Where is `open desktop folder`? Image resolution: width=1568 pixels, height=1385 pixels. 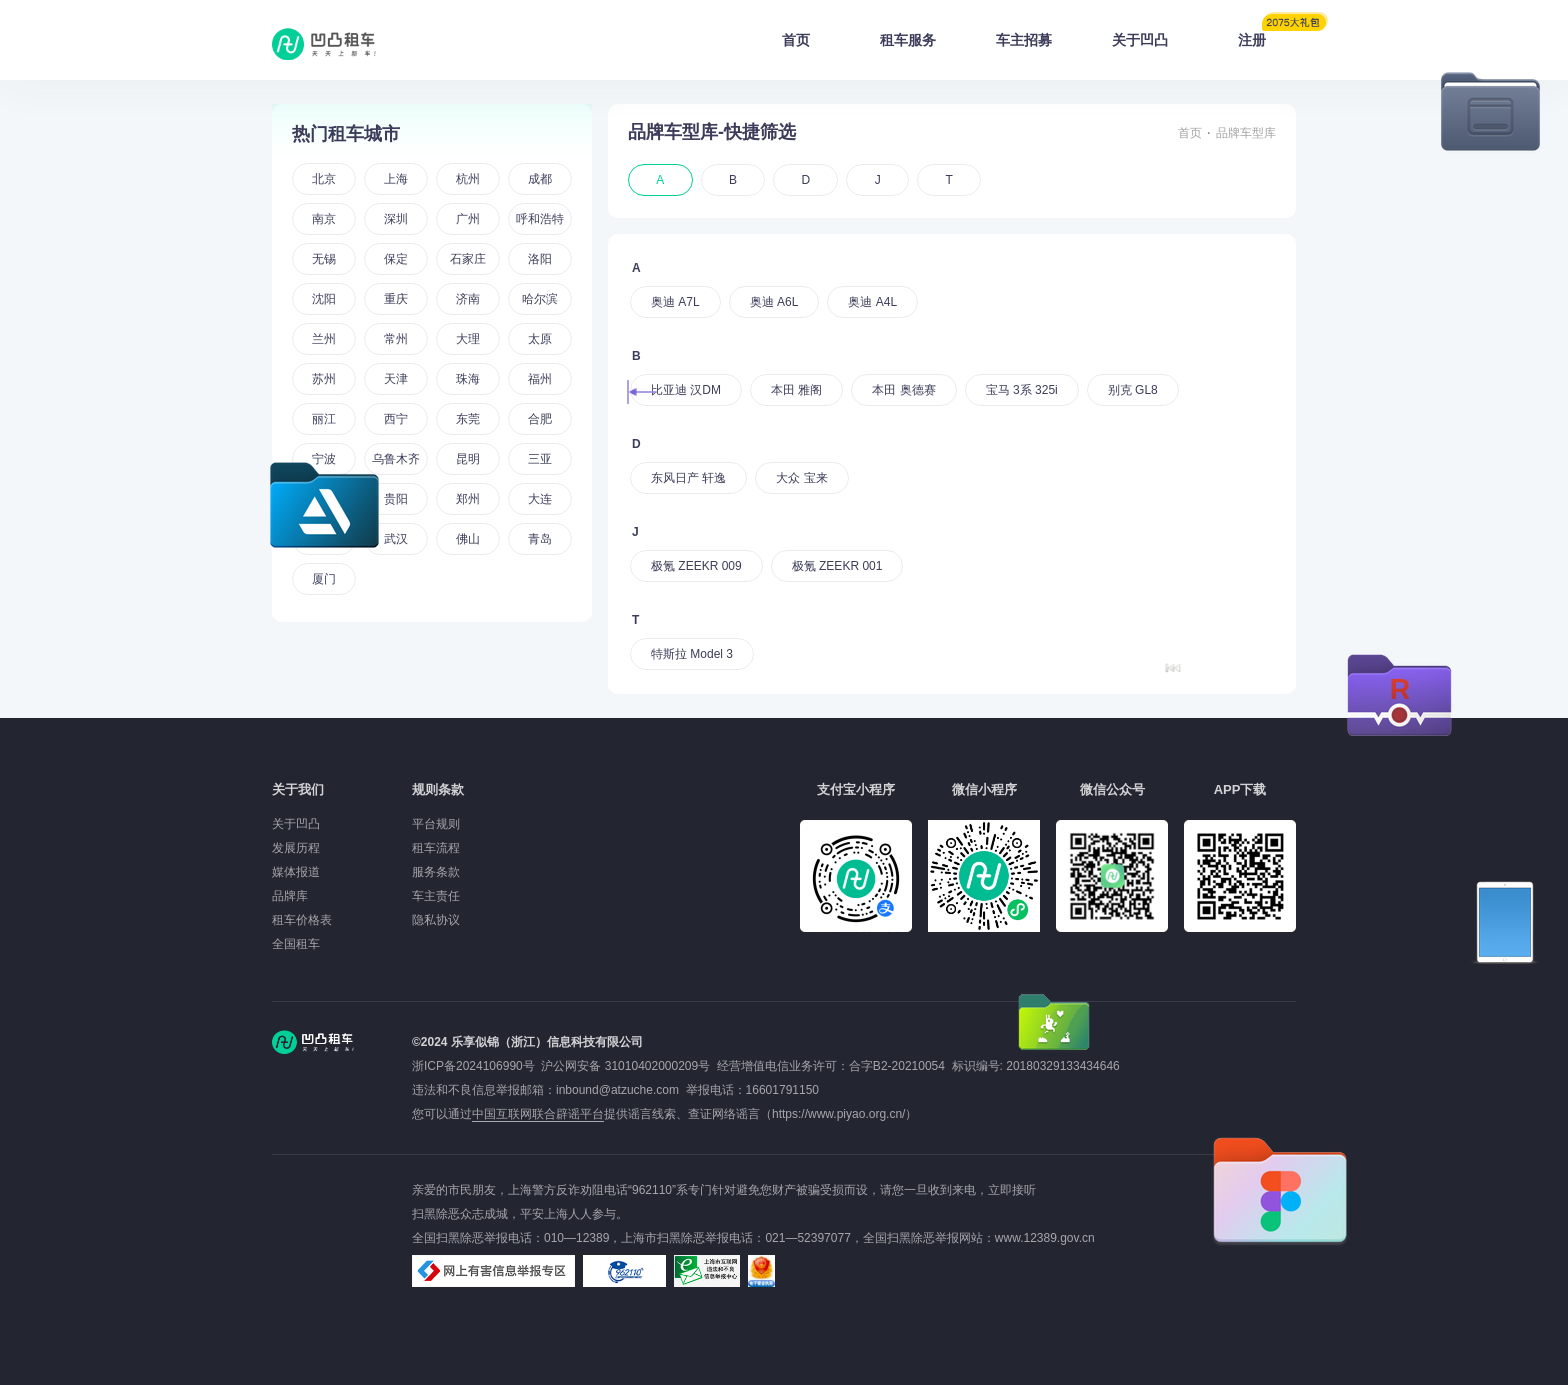
open desktop folder is located at coordinates (1490, 111).